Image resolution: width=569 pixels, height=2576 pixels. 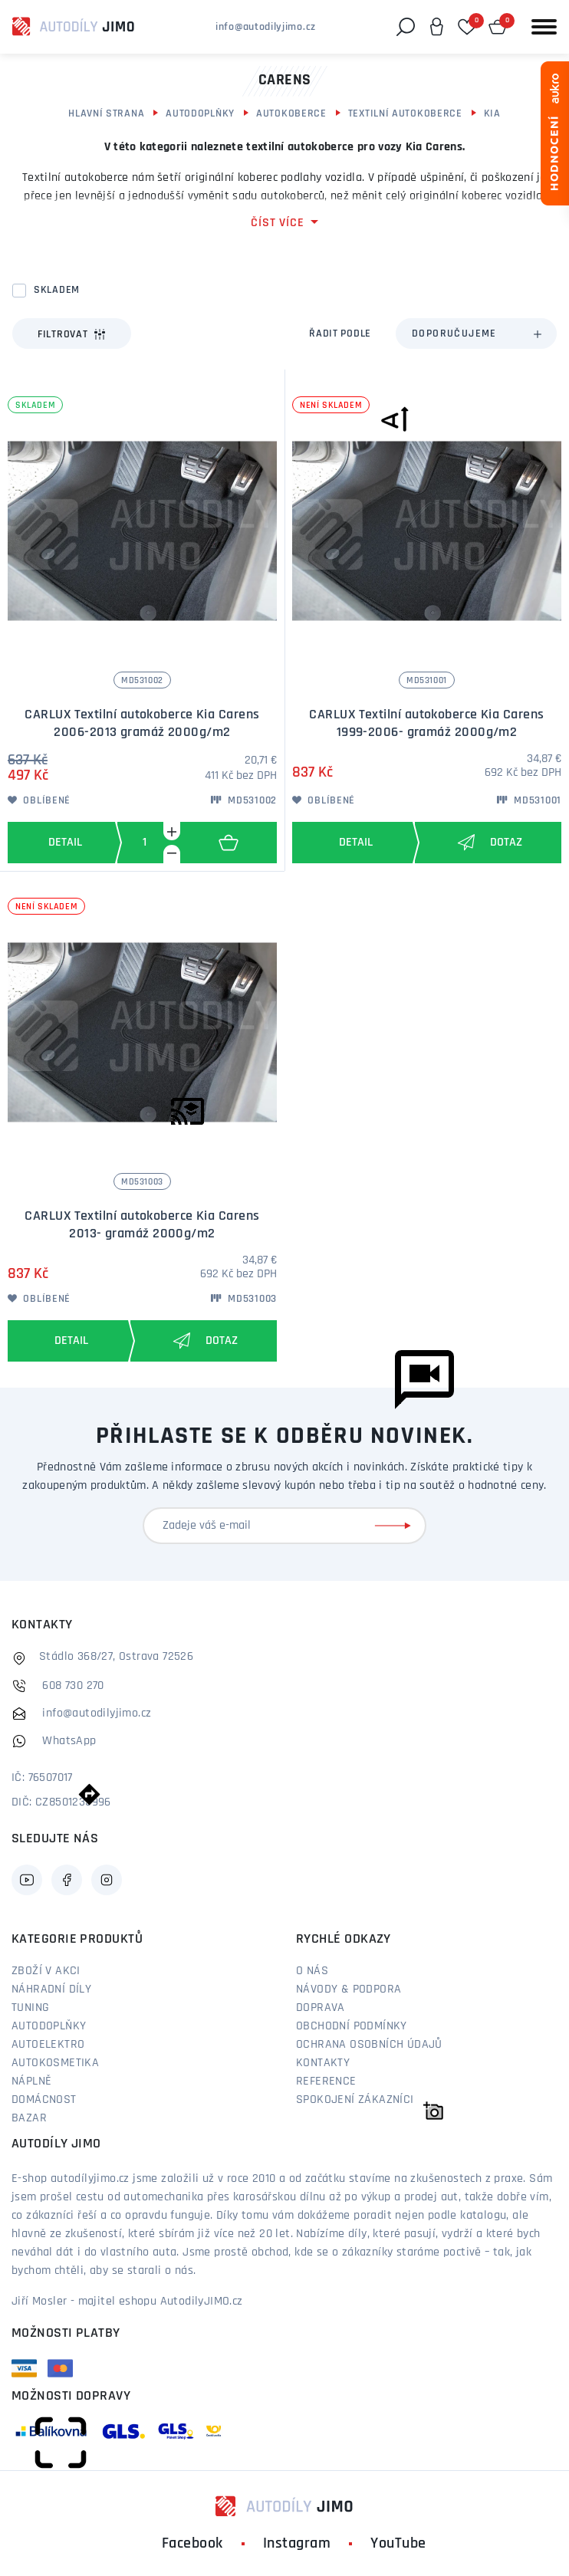 What do you see at coordinates (395, 419) in the screenshot?
I see `rotate text orientation upward` at bounding box center [395, 419].